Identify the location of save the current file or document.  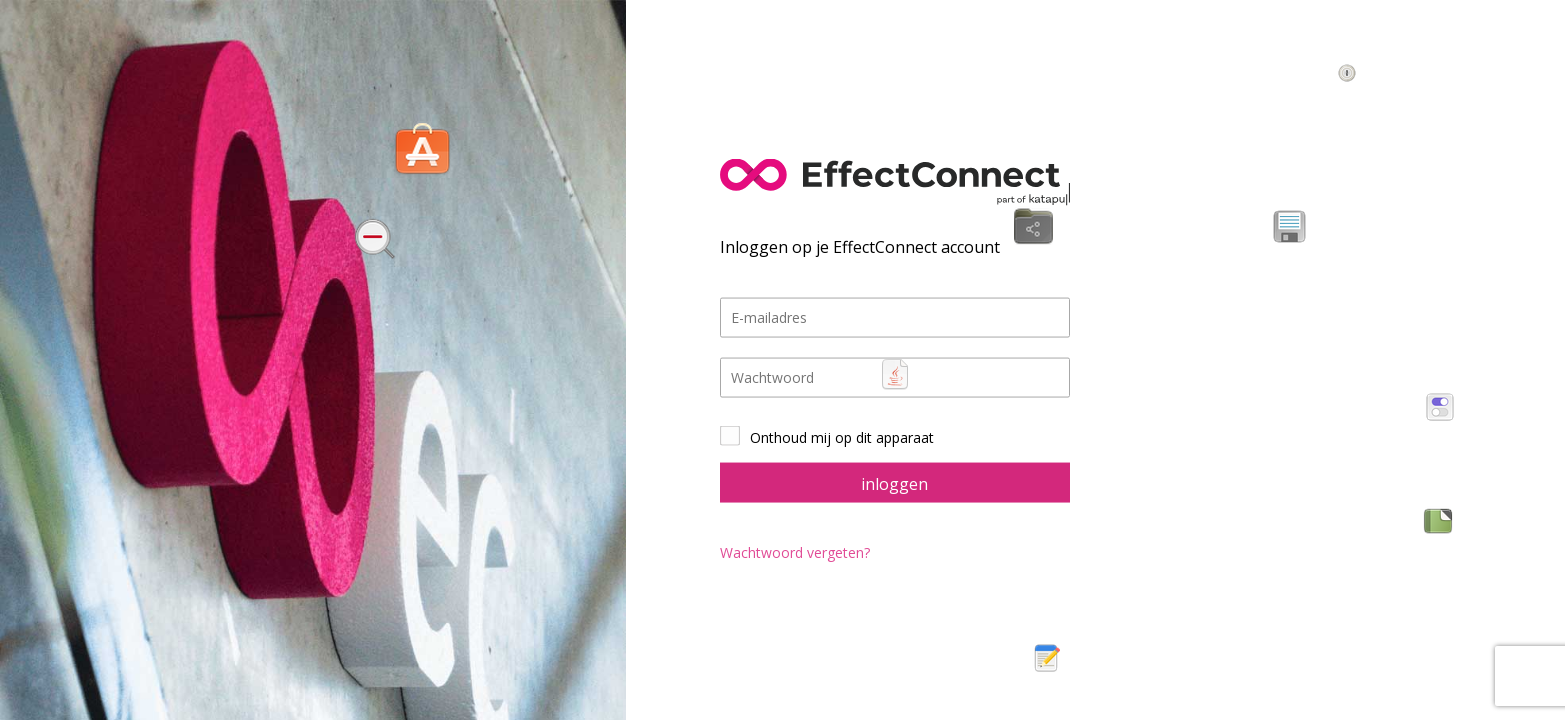
(1289, 226).